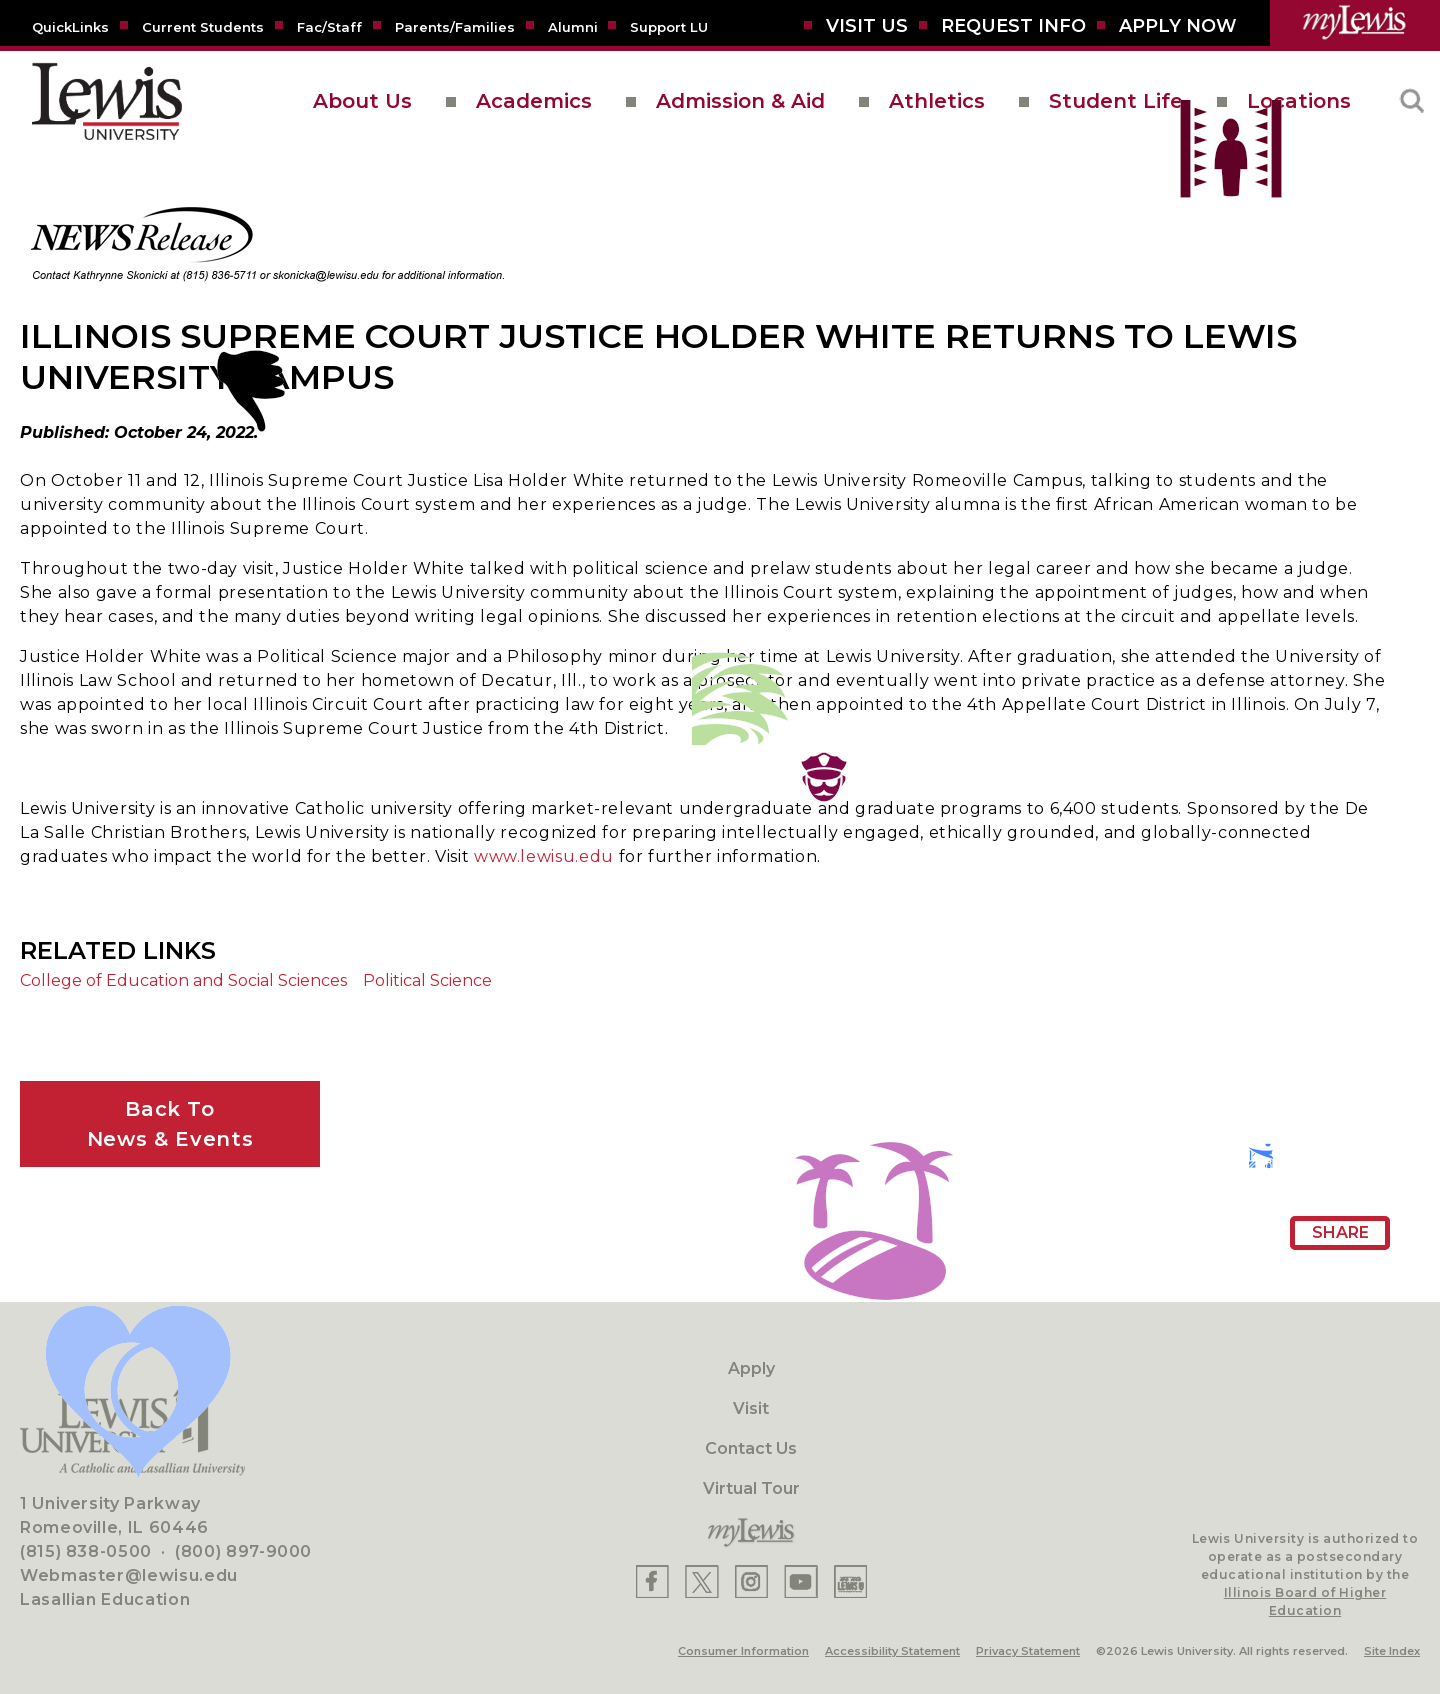  Describe the element at coordinates (1231, 147) in the screenshot. I see `indicates a trap or hazard zone in a game` at that location.